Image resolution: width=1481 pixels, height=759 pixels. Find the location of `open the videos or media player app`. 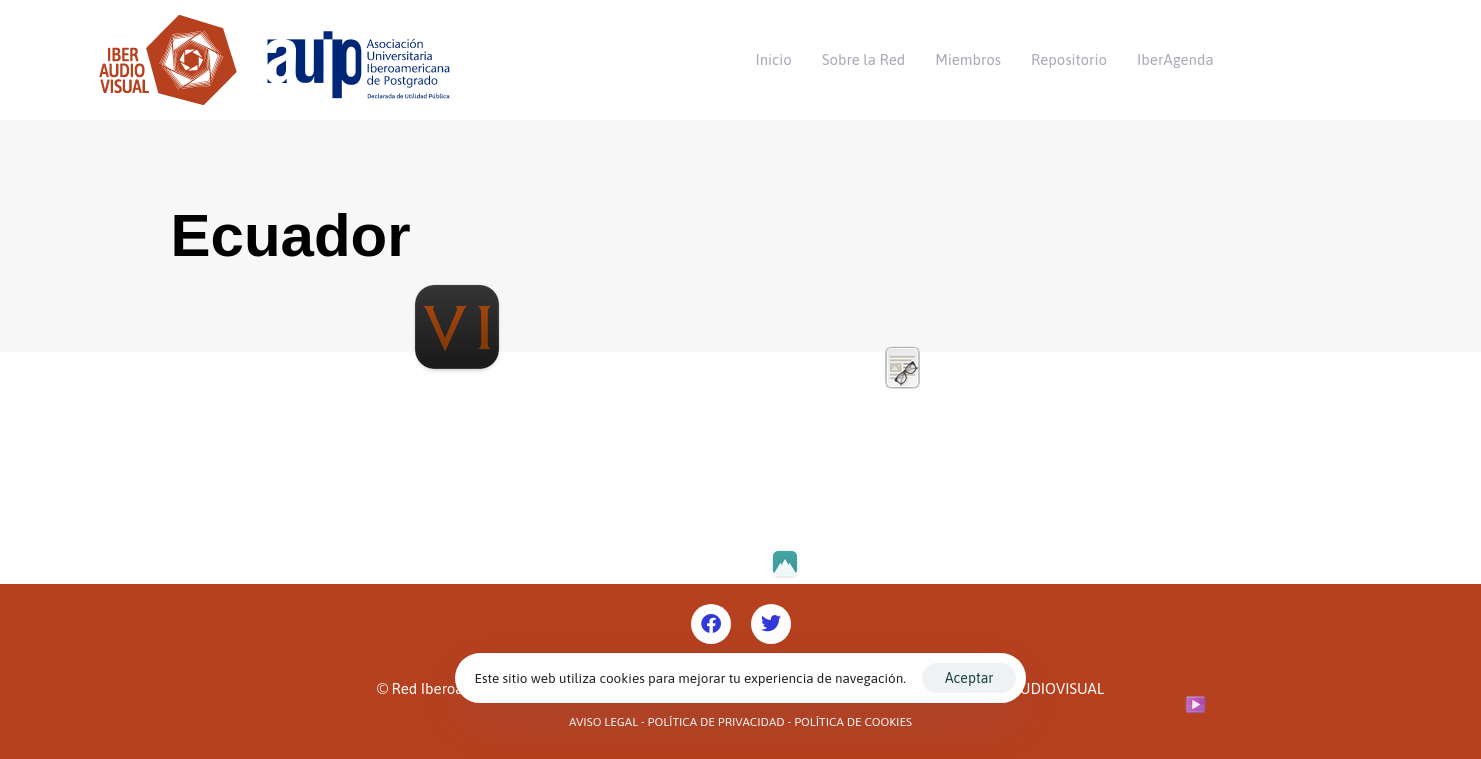

open the videos or media player app is located at coordinates (1195, 704).